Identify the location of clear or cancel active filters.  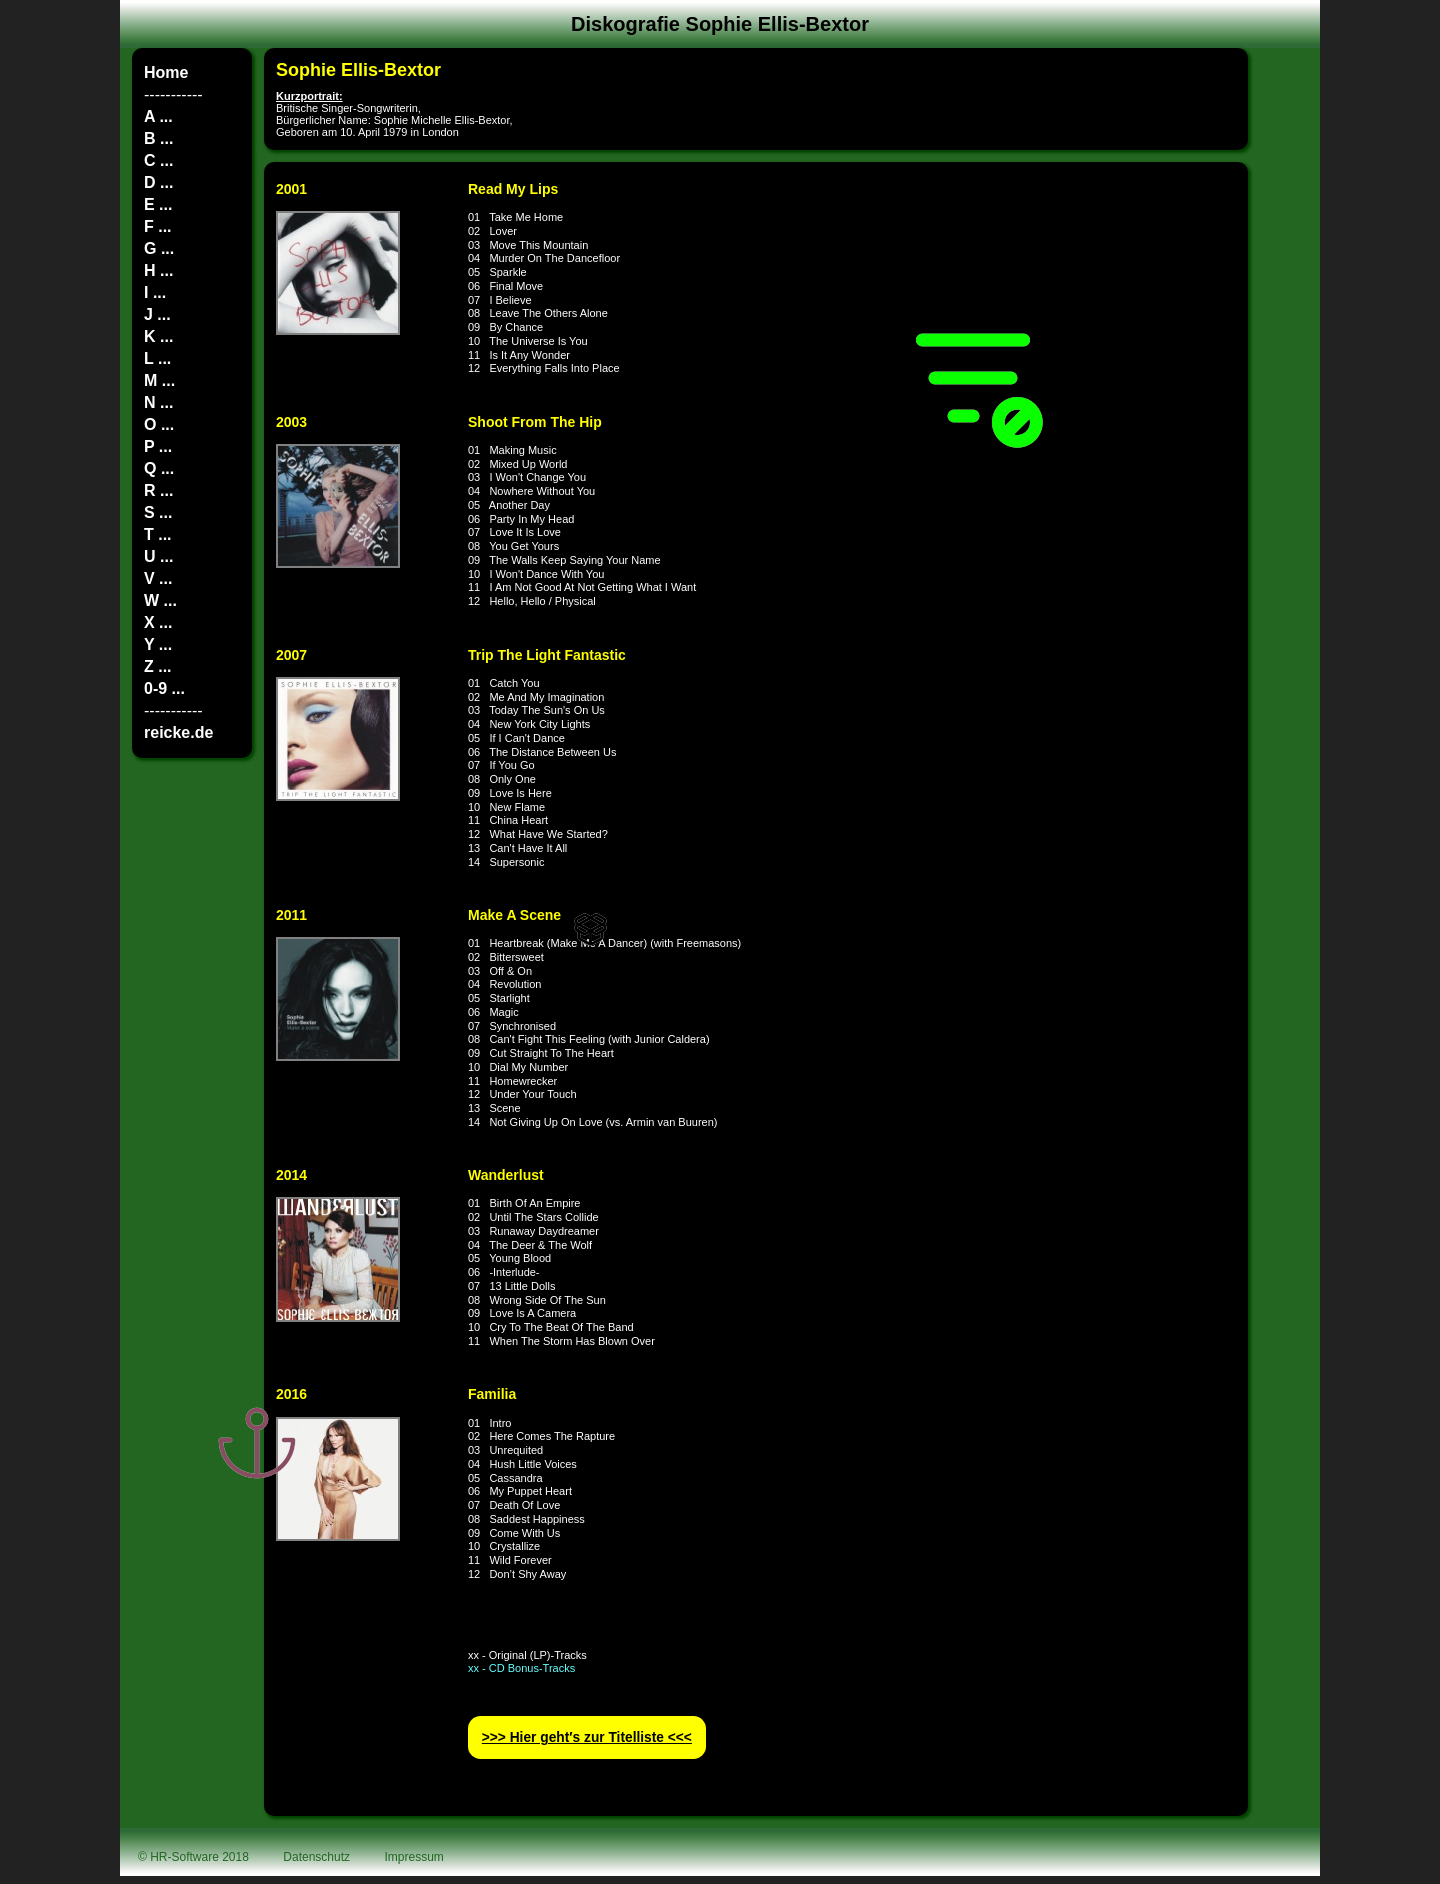
(973, 378).